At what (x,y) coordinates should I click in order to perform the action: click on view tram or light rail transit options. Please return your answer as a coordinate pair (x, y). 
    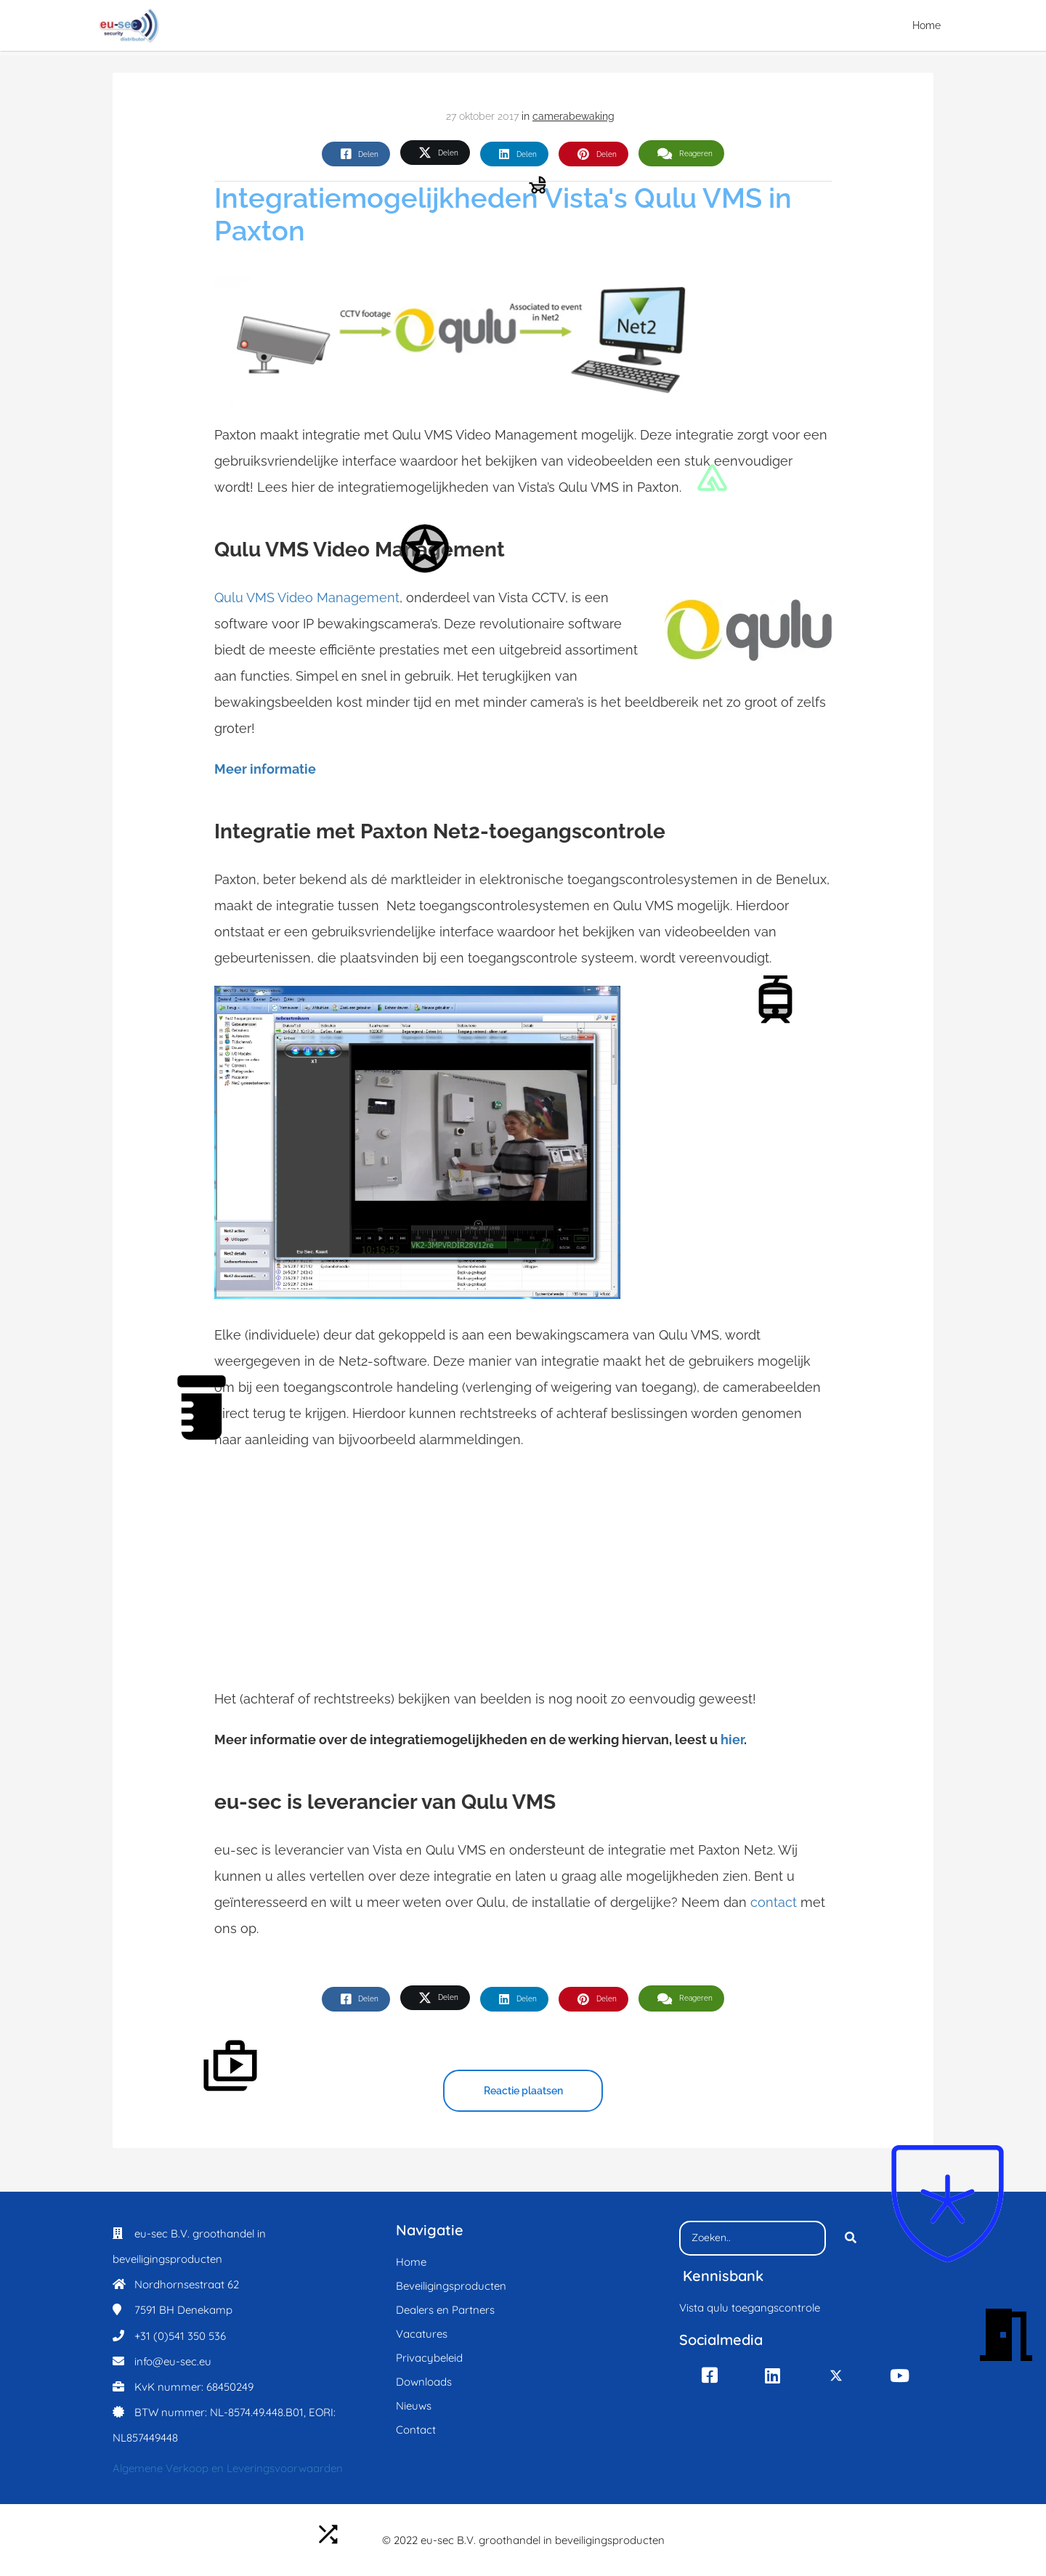
    Looking at the image, I should click on (775, 999).